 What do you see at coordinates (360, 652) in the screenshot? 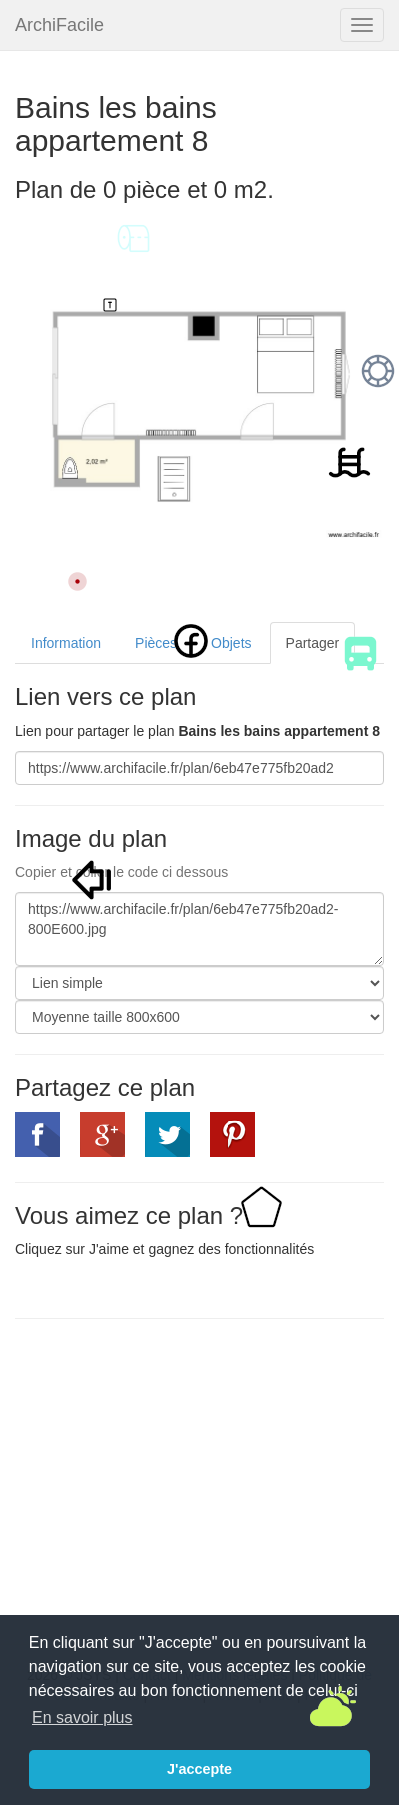
I see `view delivery or shipping status` at bounding box center [360, 652].